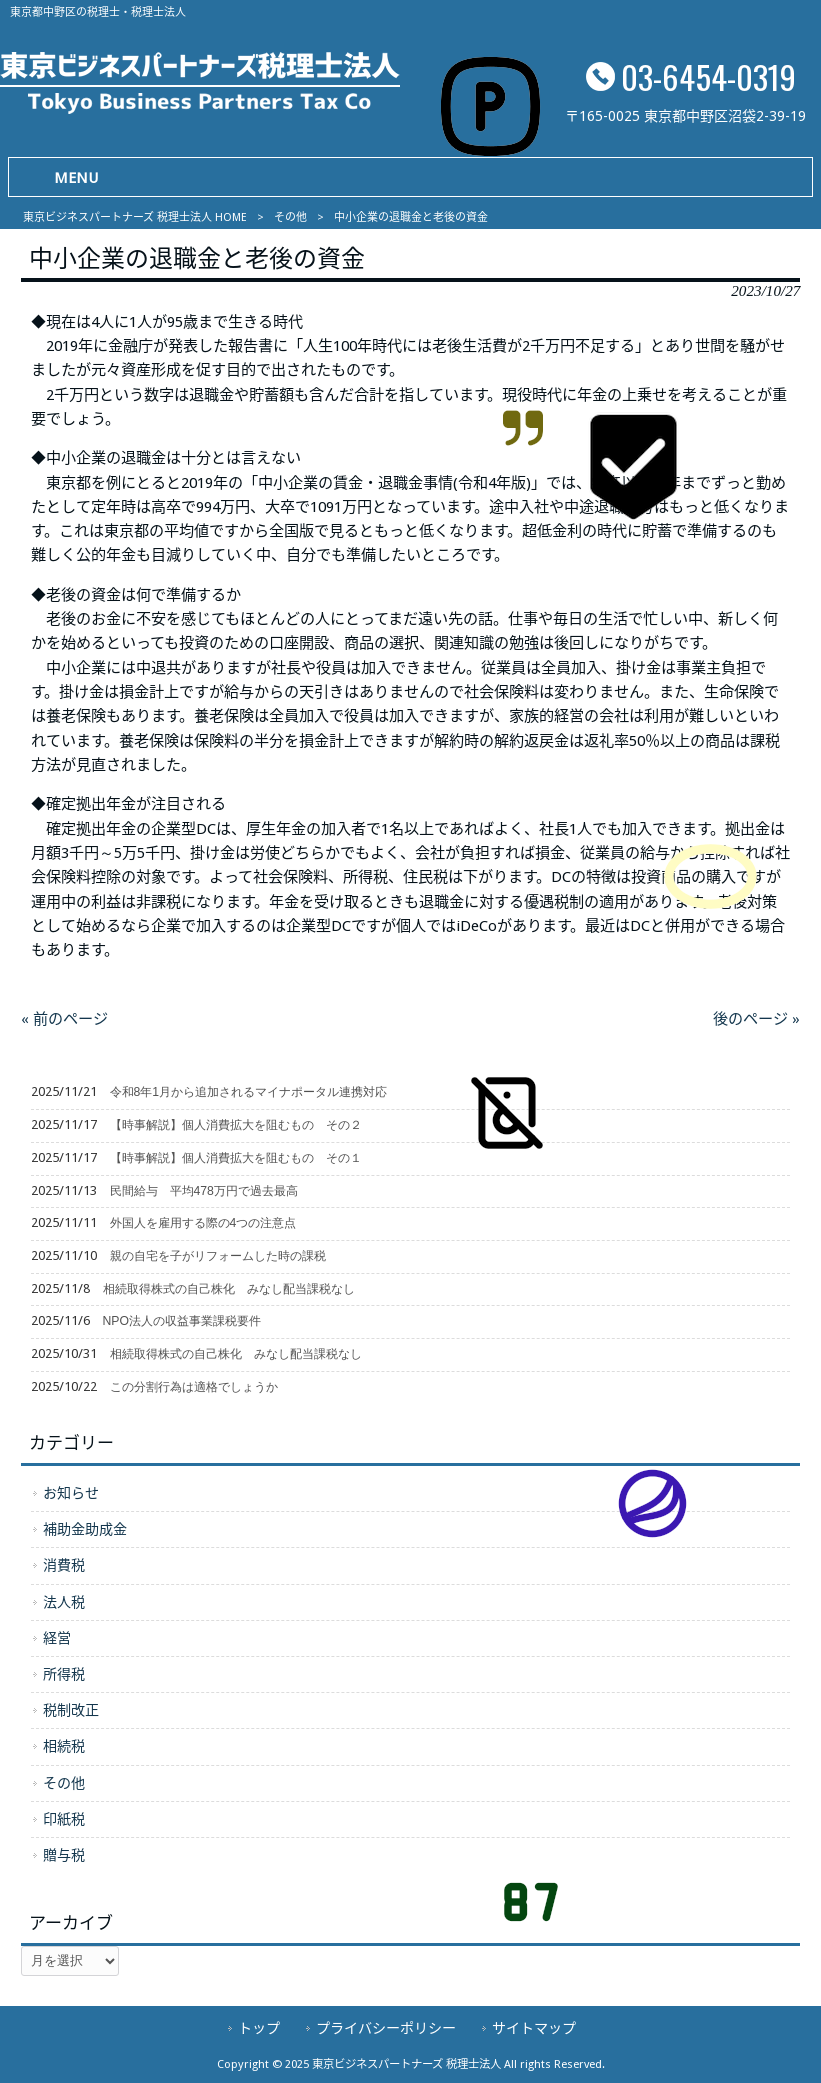 The image size is (821, 2083). What do you see at coordinates (507, 1113) in the screenshot?
I see `mute external speaker` at bounding box center [507, 1113].